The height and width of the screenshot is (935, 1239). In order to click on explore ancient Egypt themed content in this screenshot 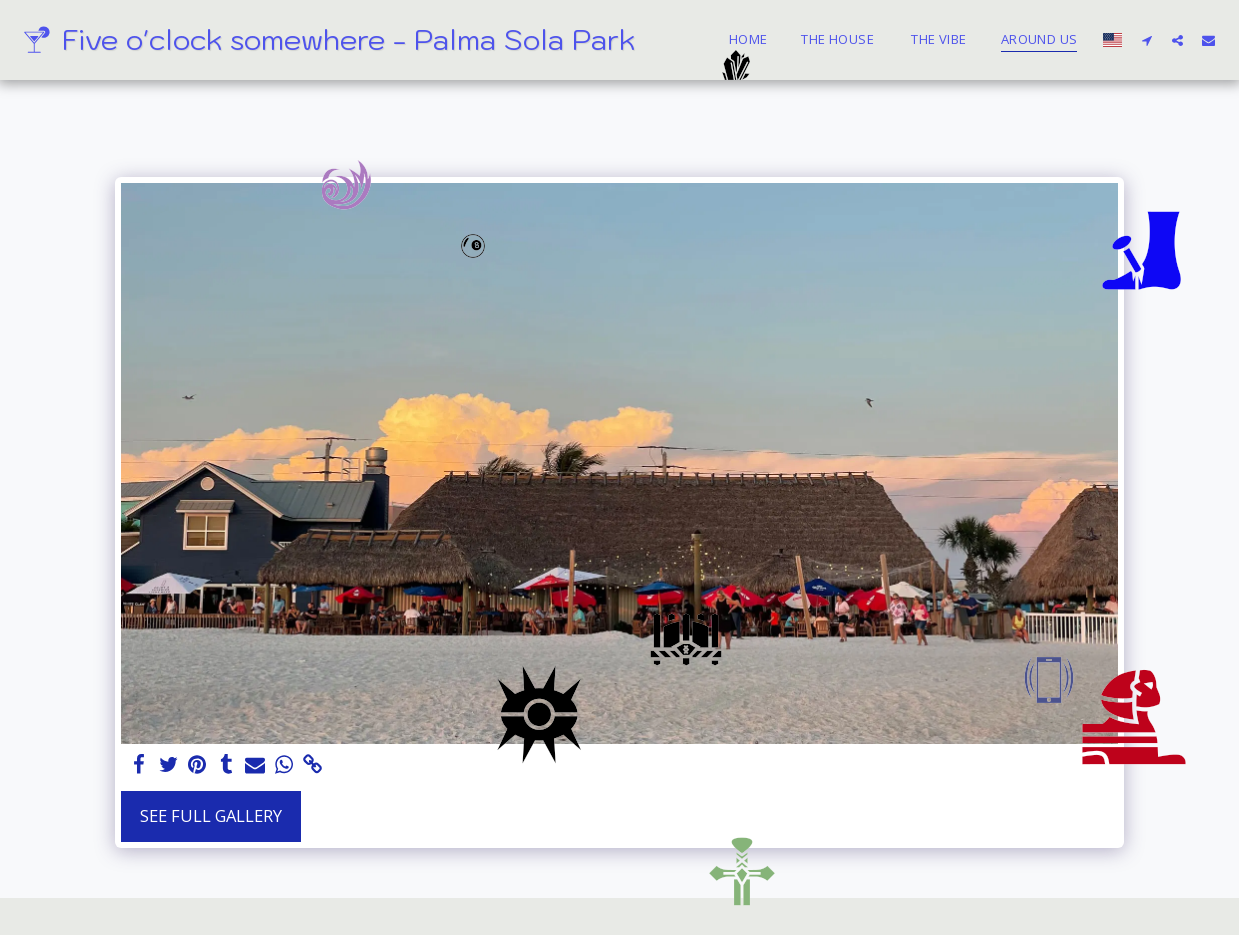, I will do `click(1134, 713)`.